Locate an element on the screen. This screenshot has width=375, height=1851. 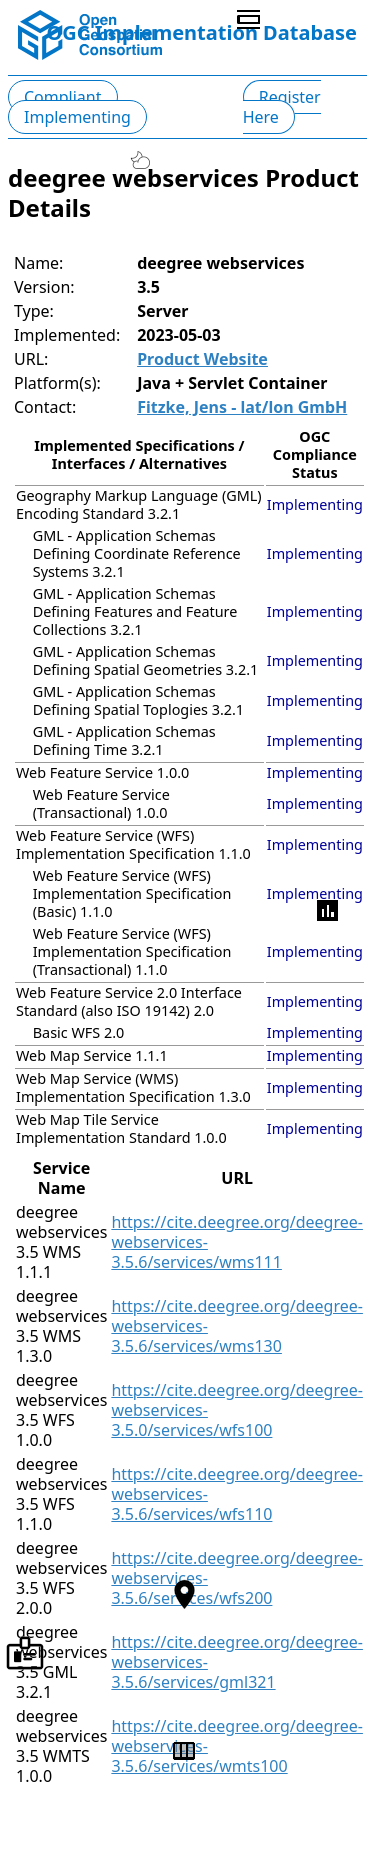
view current location on map is located at coordinates (184, 1594).